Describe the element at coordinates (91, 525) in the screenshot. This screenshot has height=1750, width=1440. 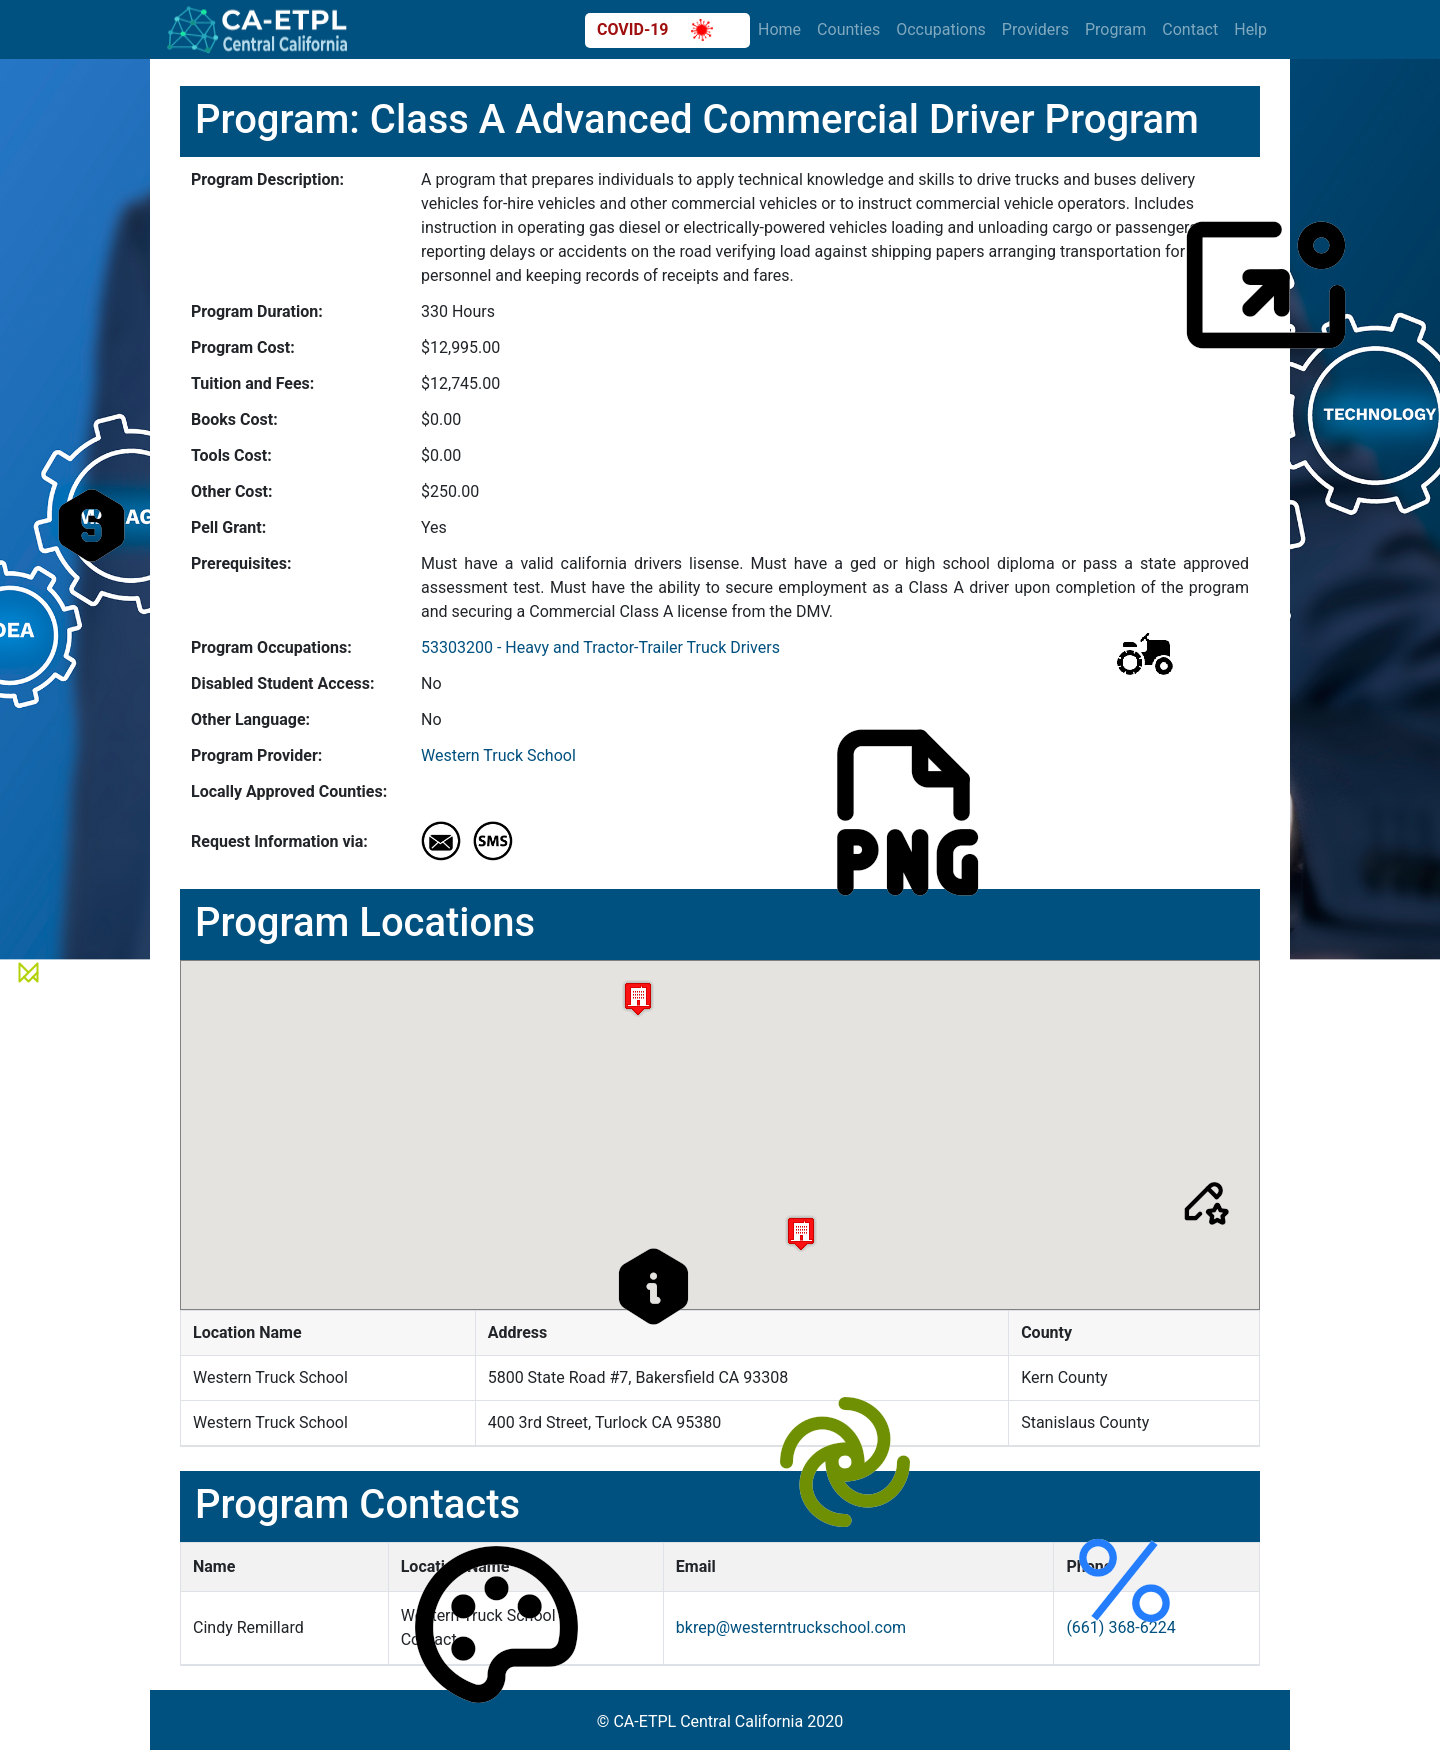
I see `indicates a service or feature starting with "S"` at that location.